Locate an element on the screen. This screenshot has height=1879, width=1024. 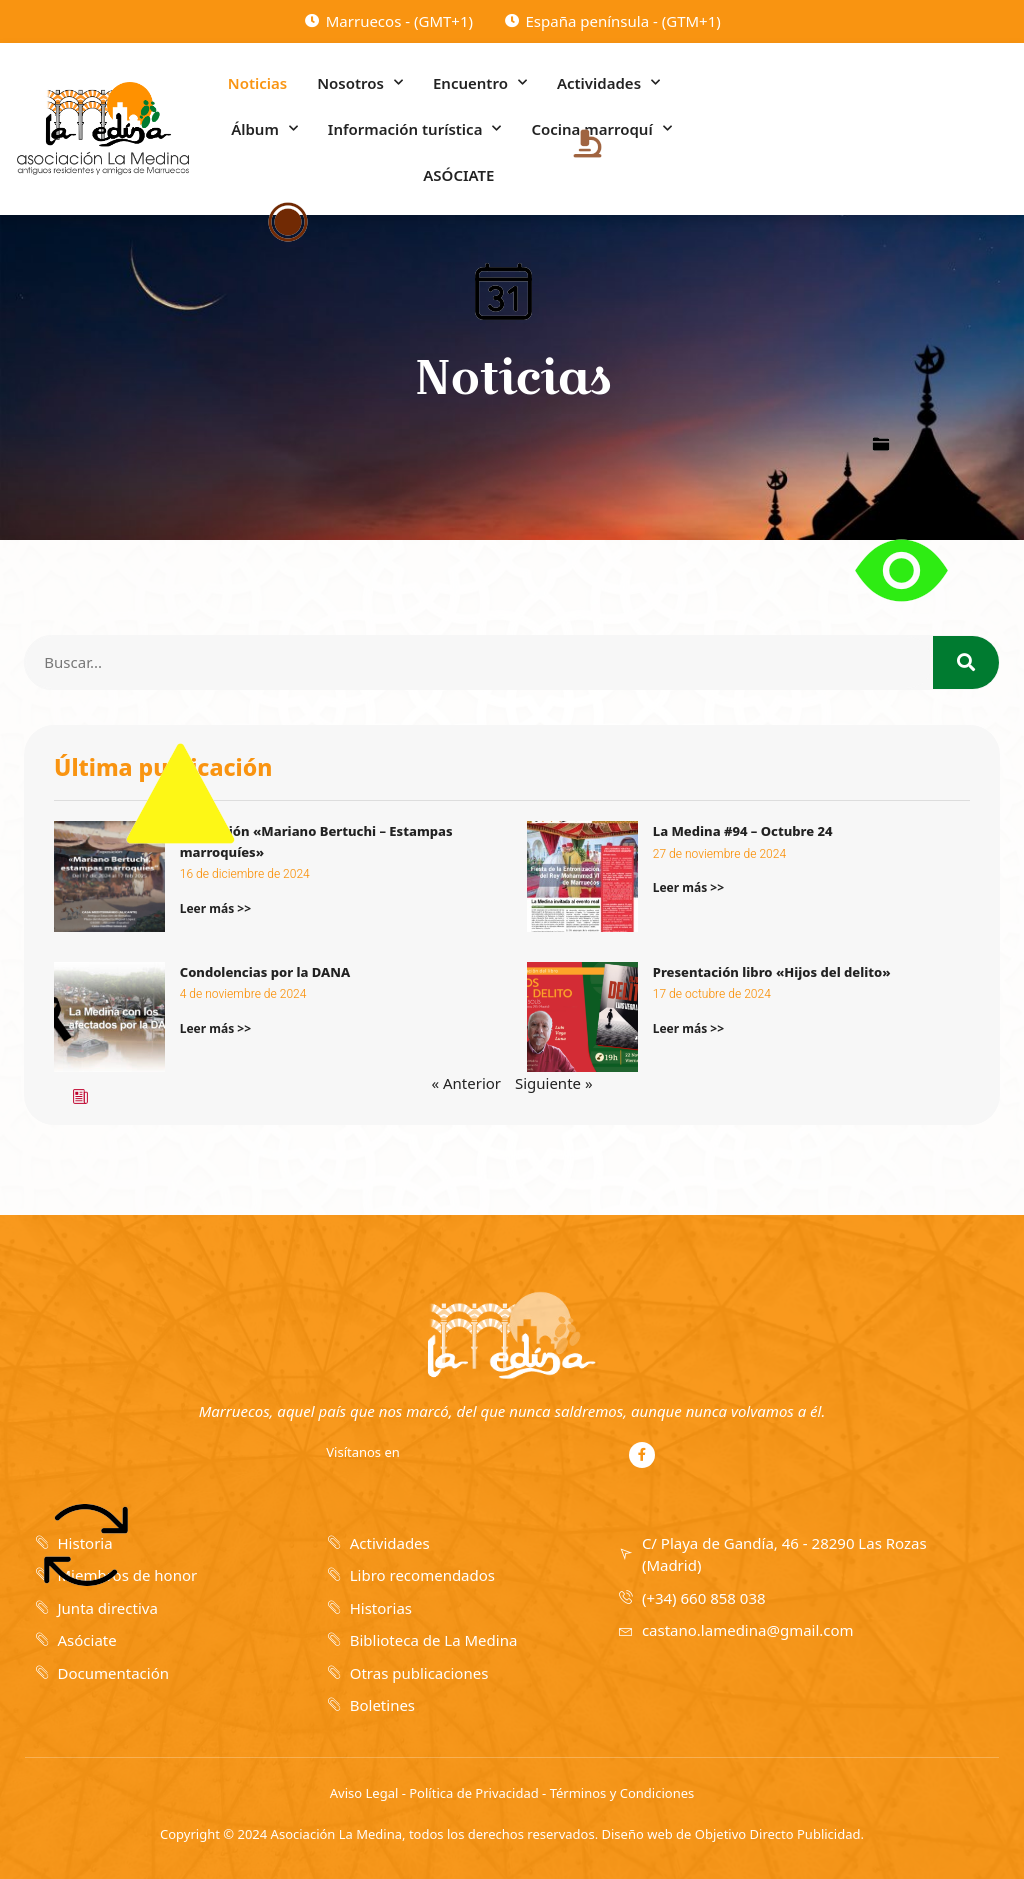
view or select a specific date is located at coordinates (503, 291).